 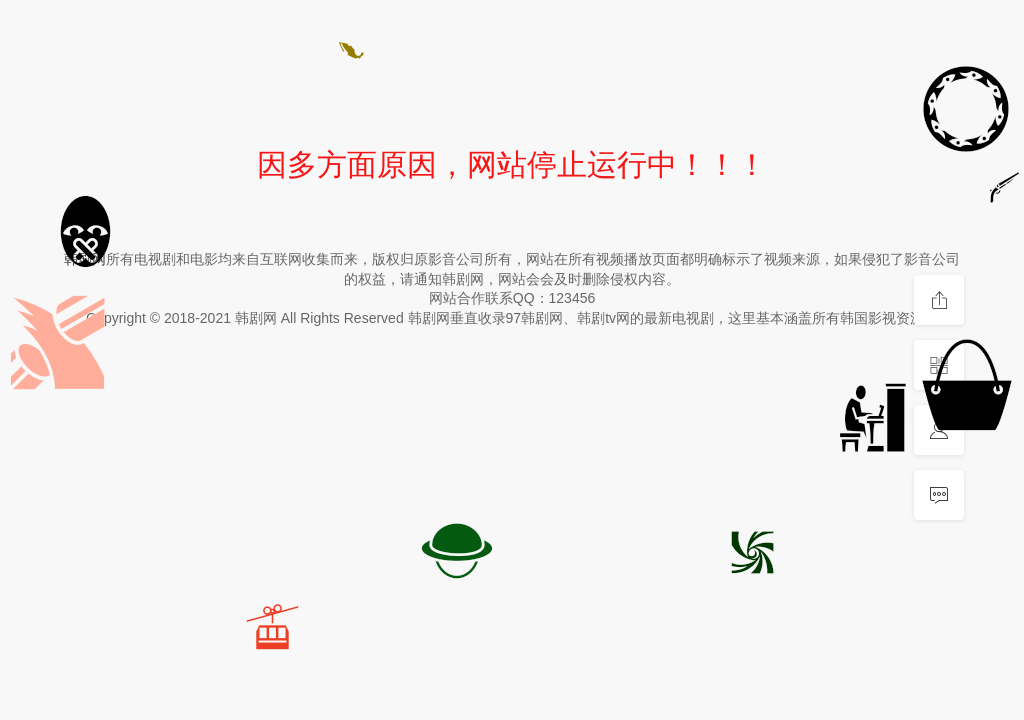 I want to click on access cable car or ropeway transportation info, so click(x=272, y=629).